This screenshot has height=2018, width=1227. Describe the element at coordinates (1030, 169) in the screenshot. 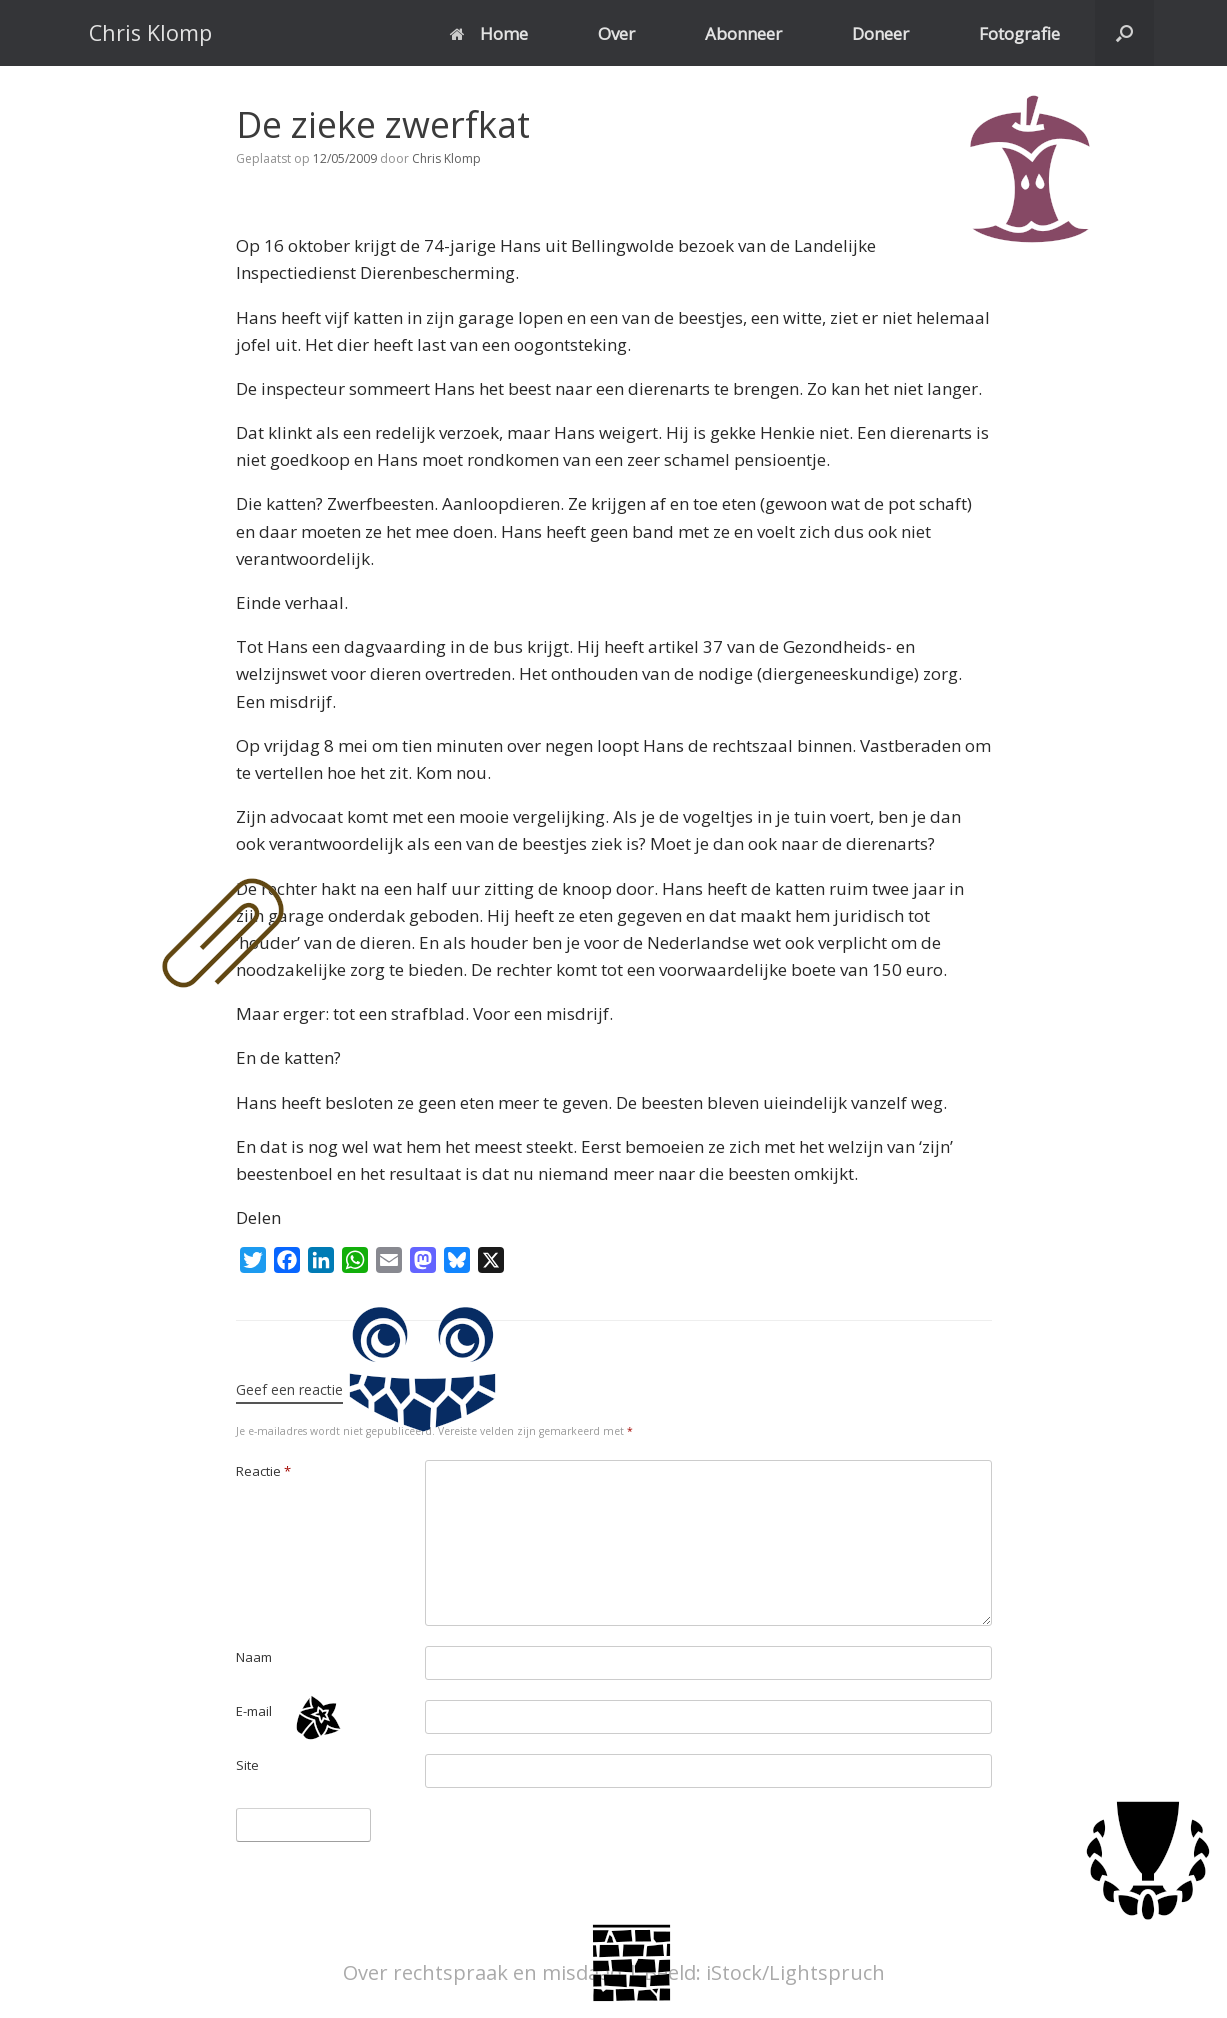

I see `indicates food waste or compost category` at that location.